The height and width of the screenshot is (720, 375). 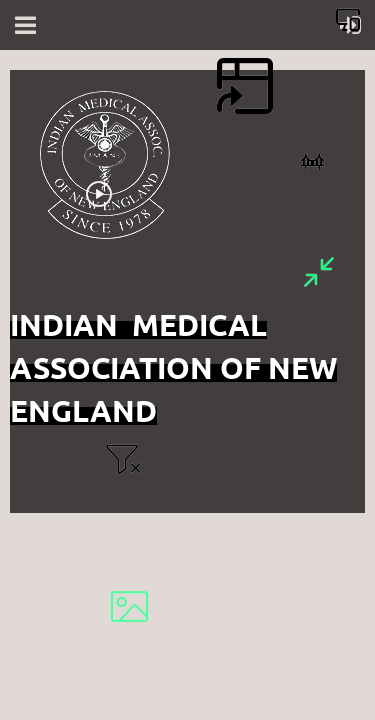 What do you see at coordinates (245, 86) in the screenshot?
I see `create a symbolic link to this project` at bounding box center [245, 86].